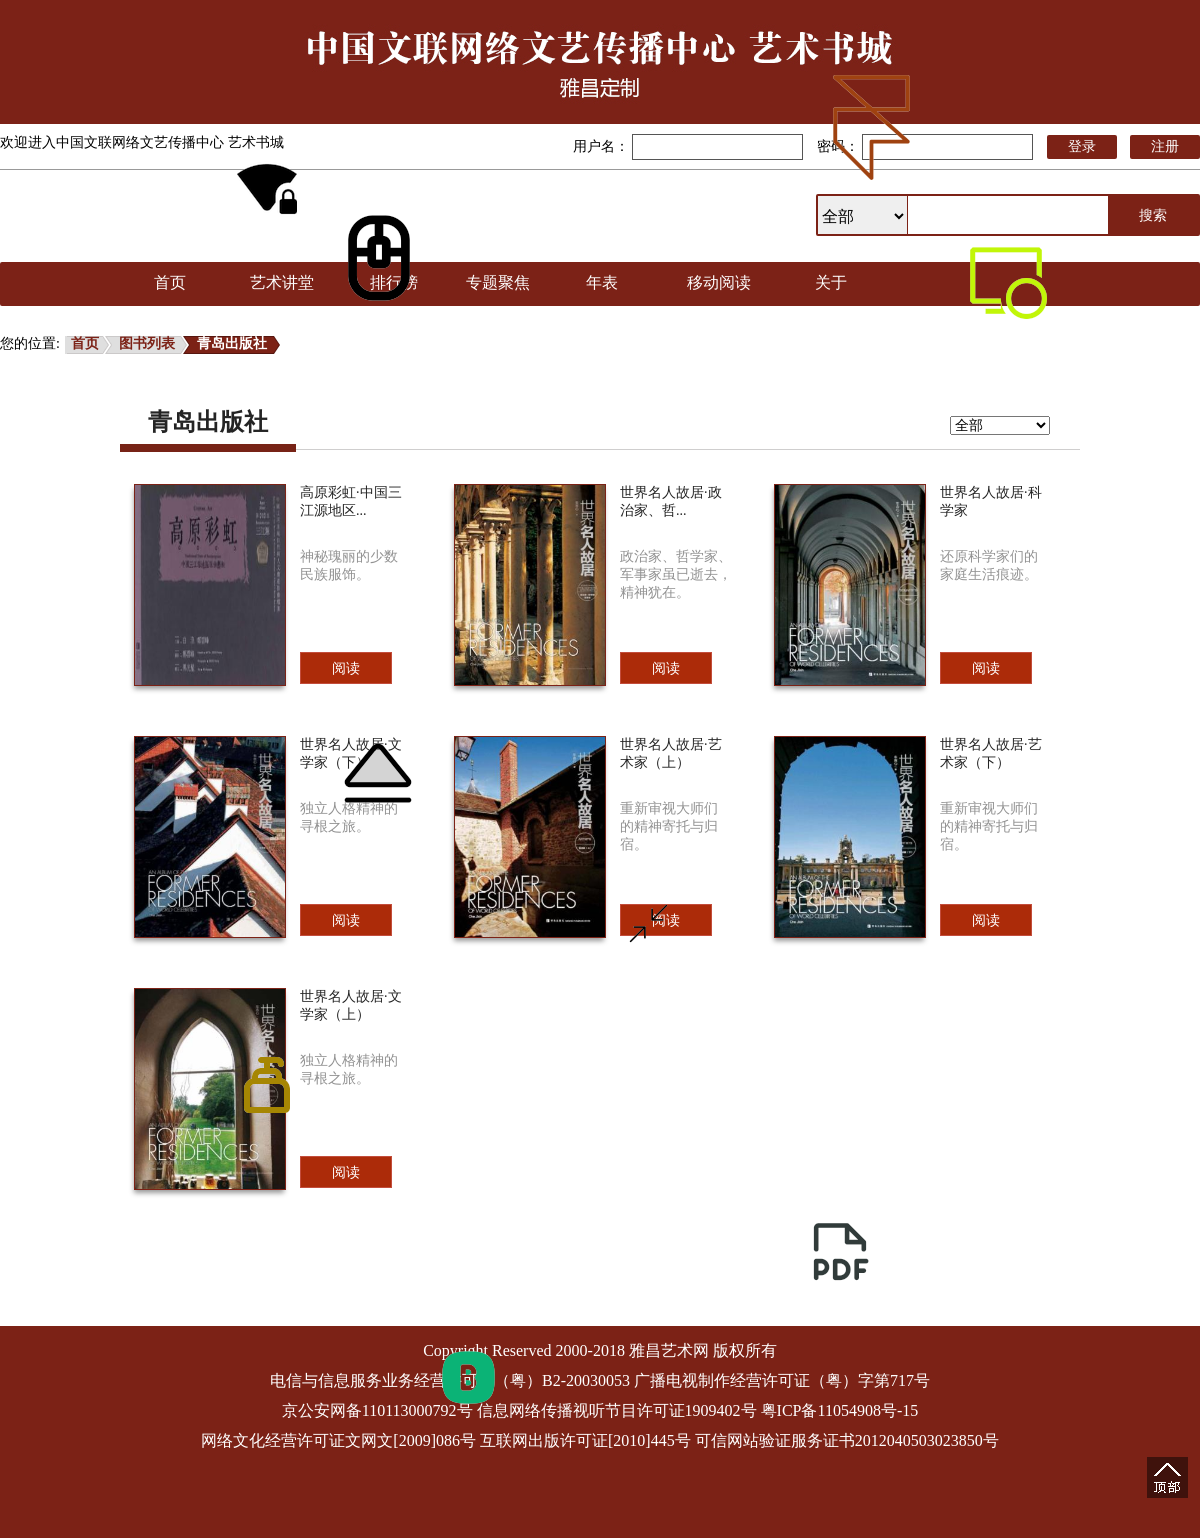  I want to click on view or open a PDF document, so click(840, 1254).